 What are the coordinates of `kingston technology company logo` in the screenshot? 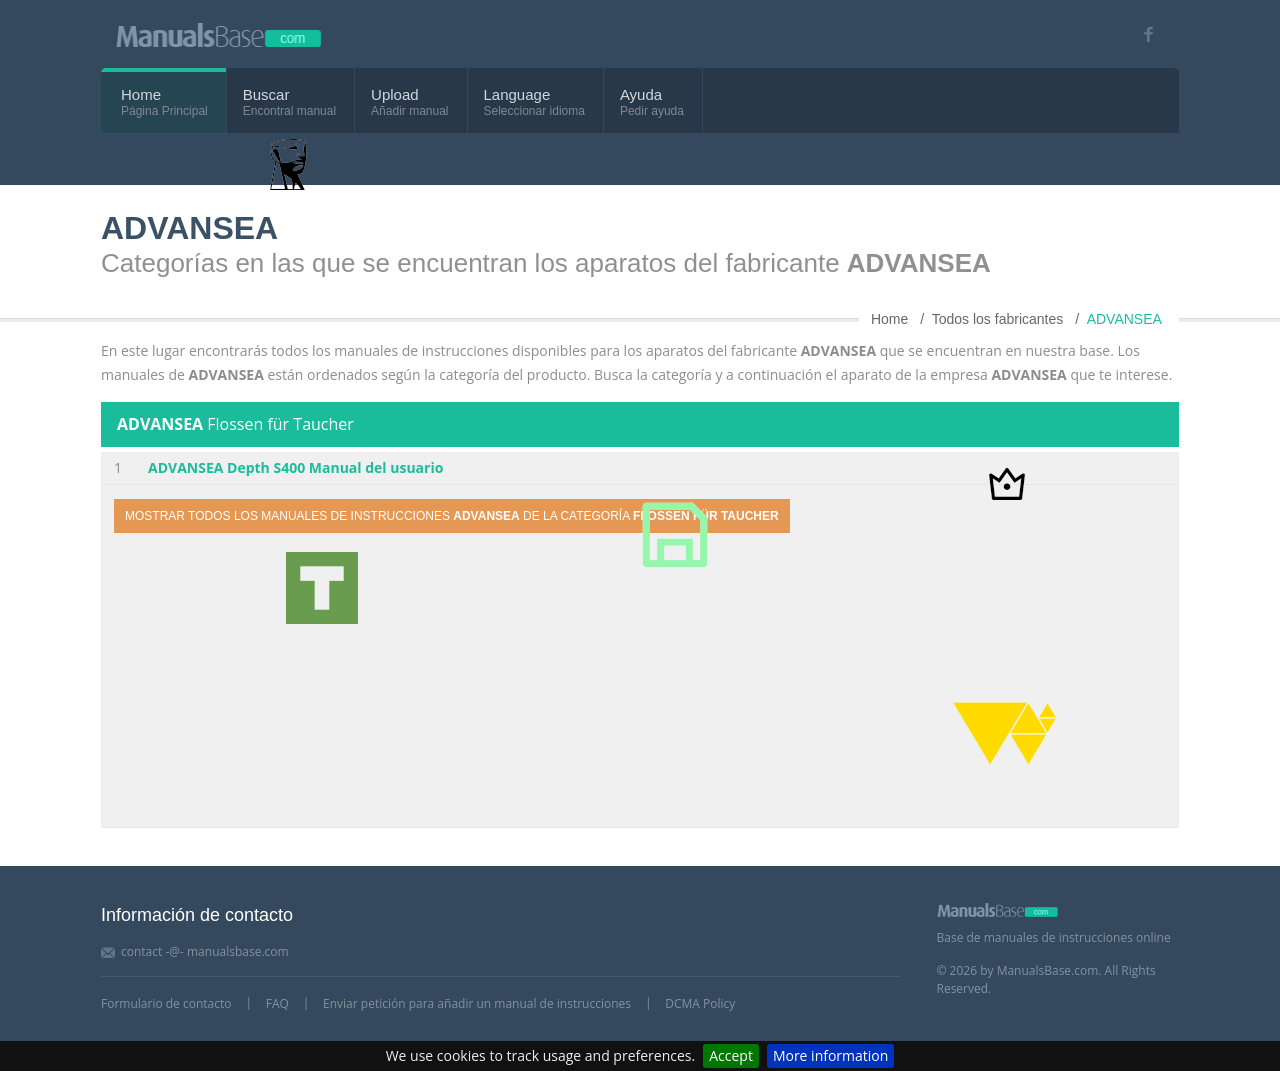 It's located at (288, 164).